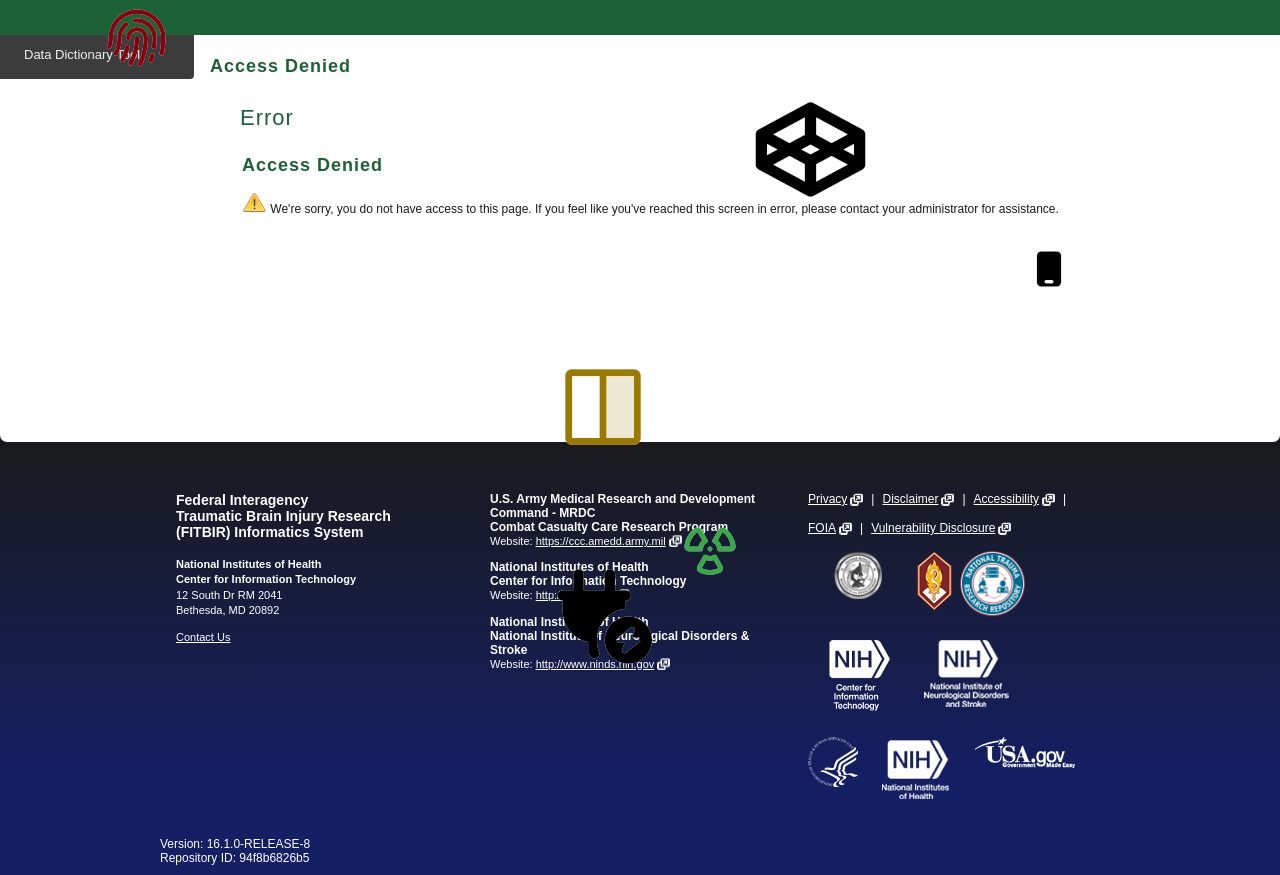 The width and height of the screenshot is (1280, 875). What do you see at coordinates (603, 407) in the screenshot?
I see `toggle half-screen or split view mode` at bounding box center [603, 407].